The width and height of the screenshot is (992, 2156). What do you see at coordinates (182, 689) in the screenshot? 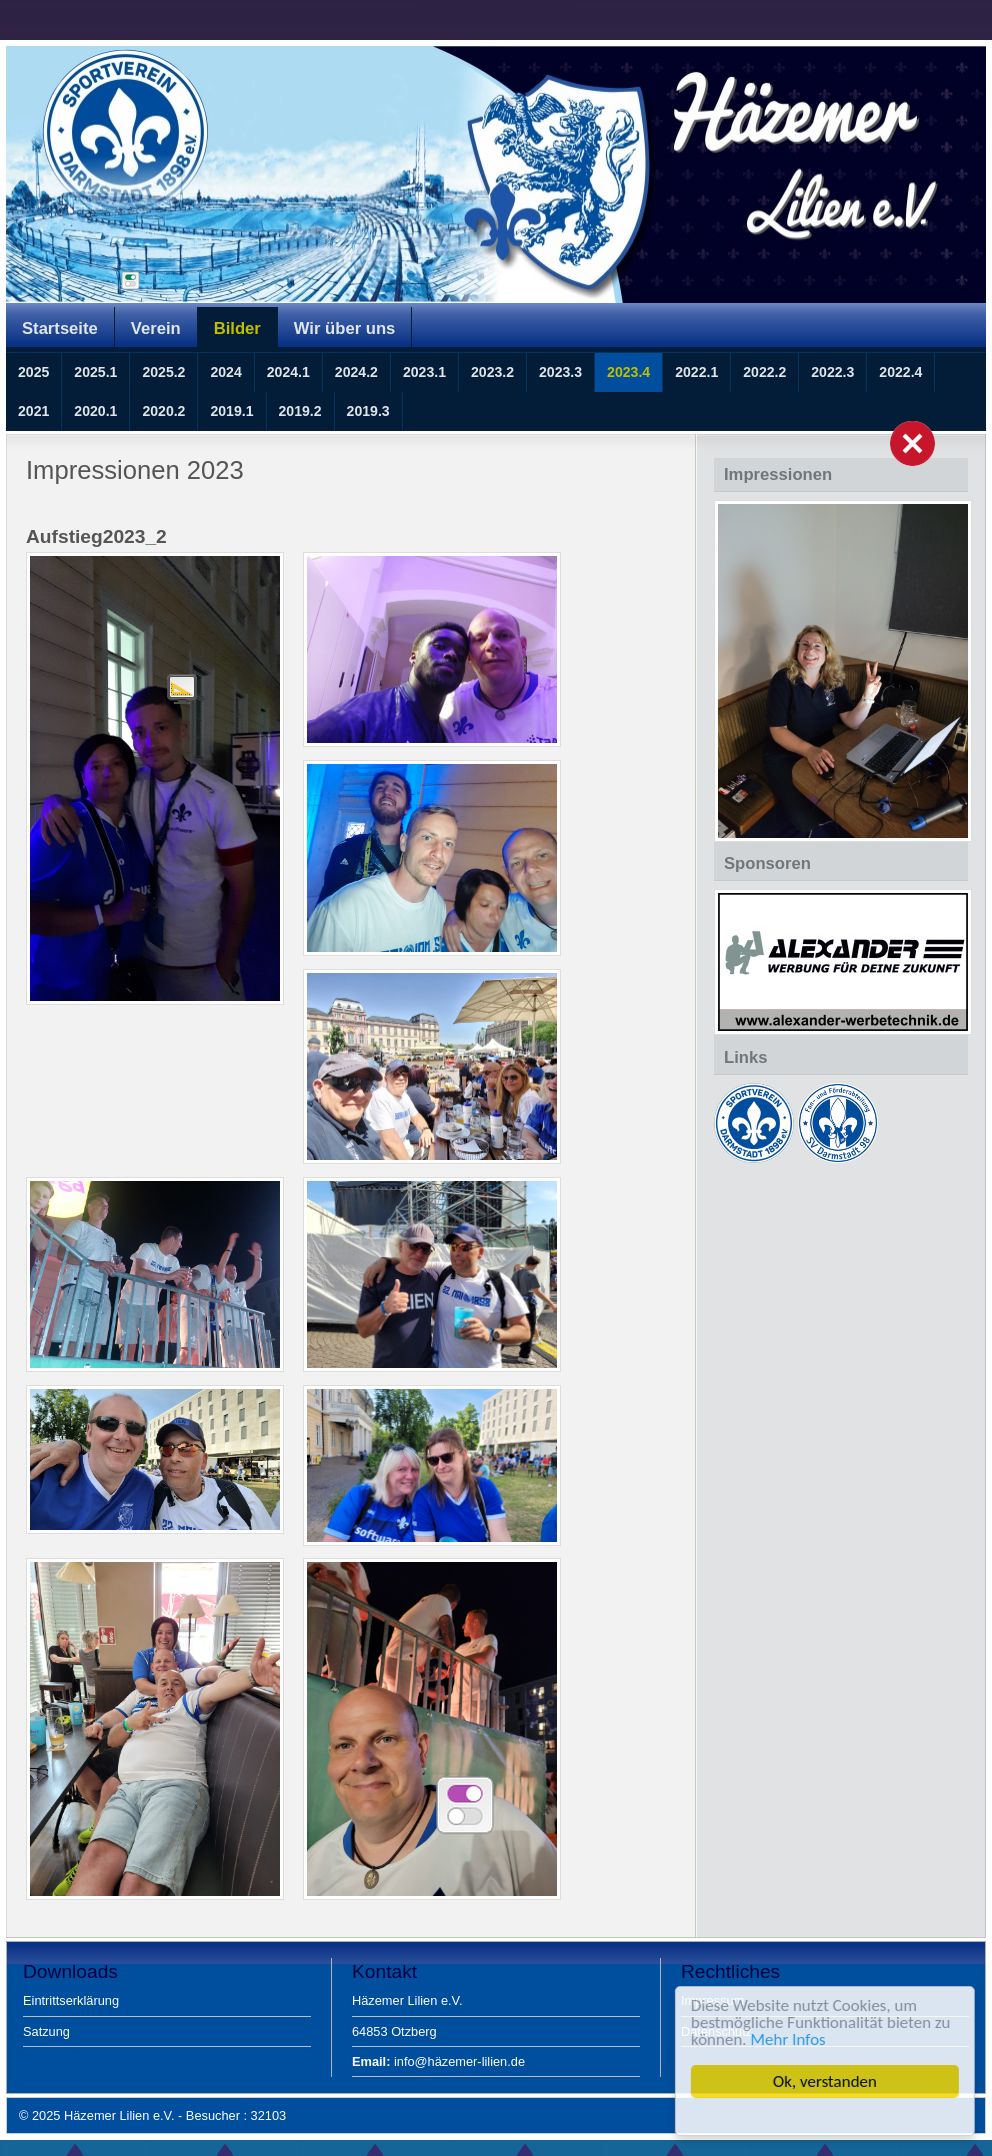
I see `access display settings` at bounding box center [182, 689].